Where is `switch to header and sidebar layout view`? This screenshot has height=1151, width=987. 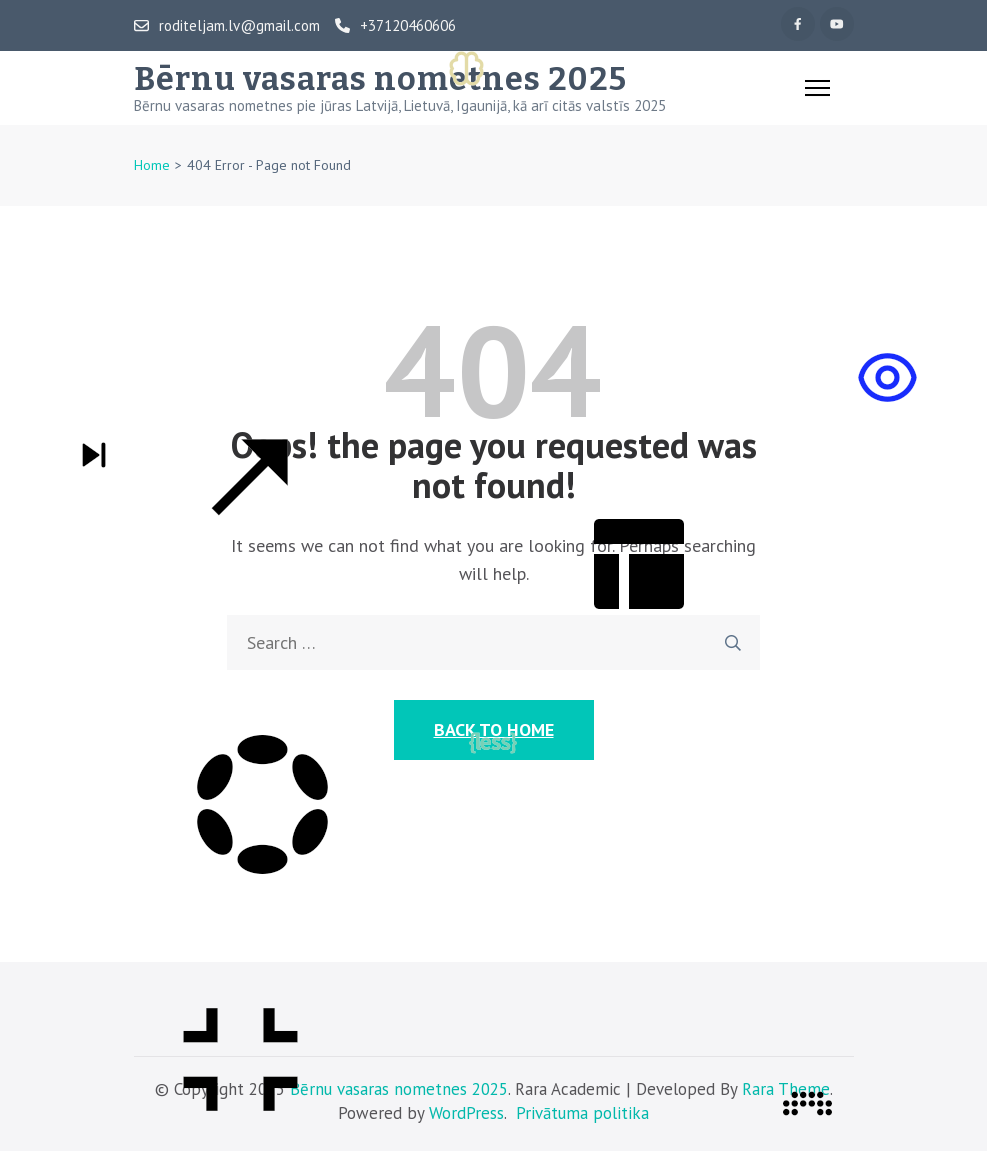 switch to header and sidebar layout view is located at coordinates (639, 564).